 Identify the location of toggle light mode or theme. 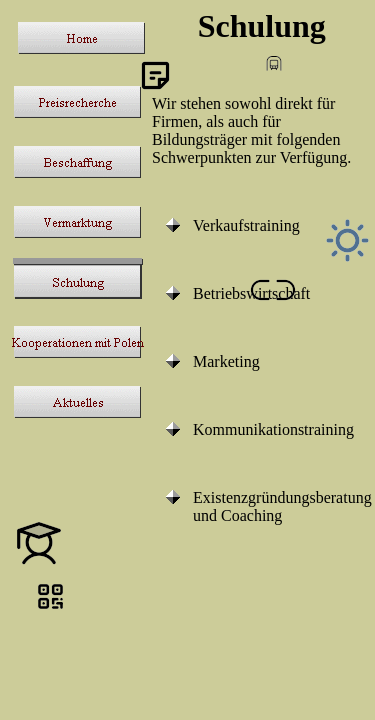
(347, 240).